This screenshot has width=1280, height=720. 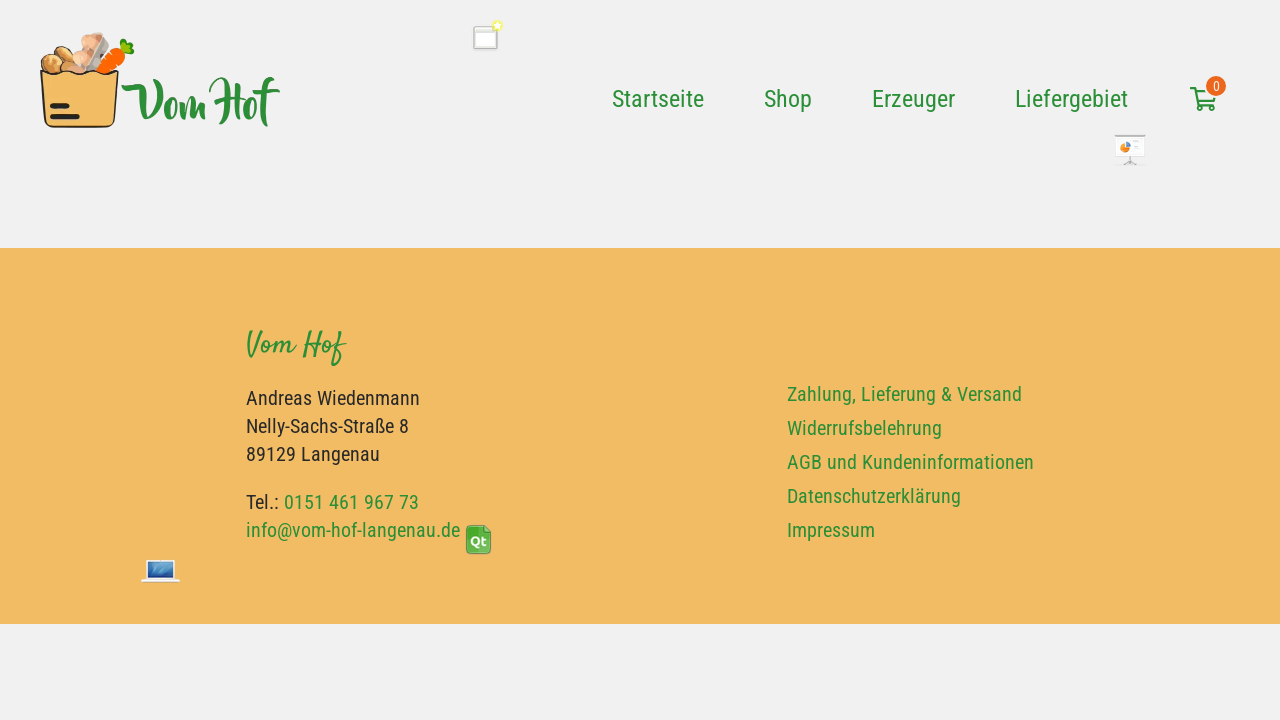 I want to click on open a new window, so click(x=487, y=35).